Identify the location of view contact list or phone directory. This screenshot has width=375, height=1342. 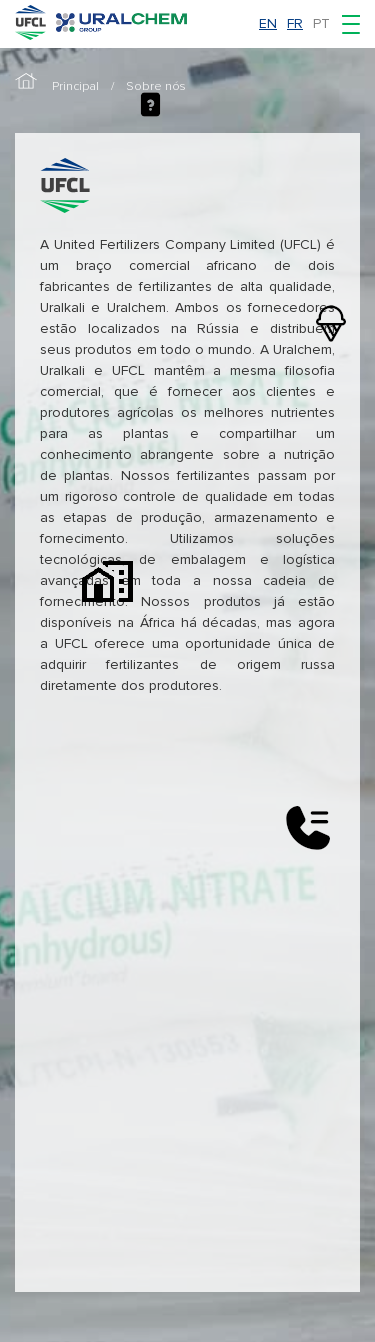
(309, 827).